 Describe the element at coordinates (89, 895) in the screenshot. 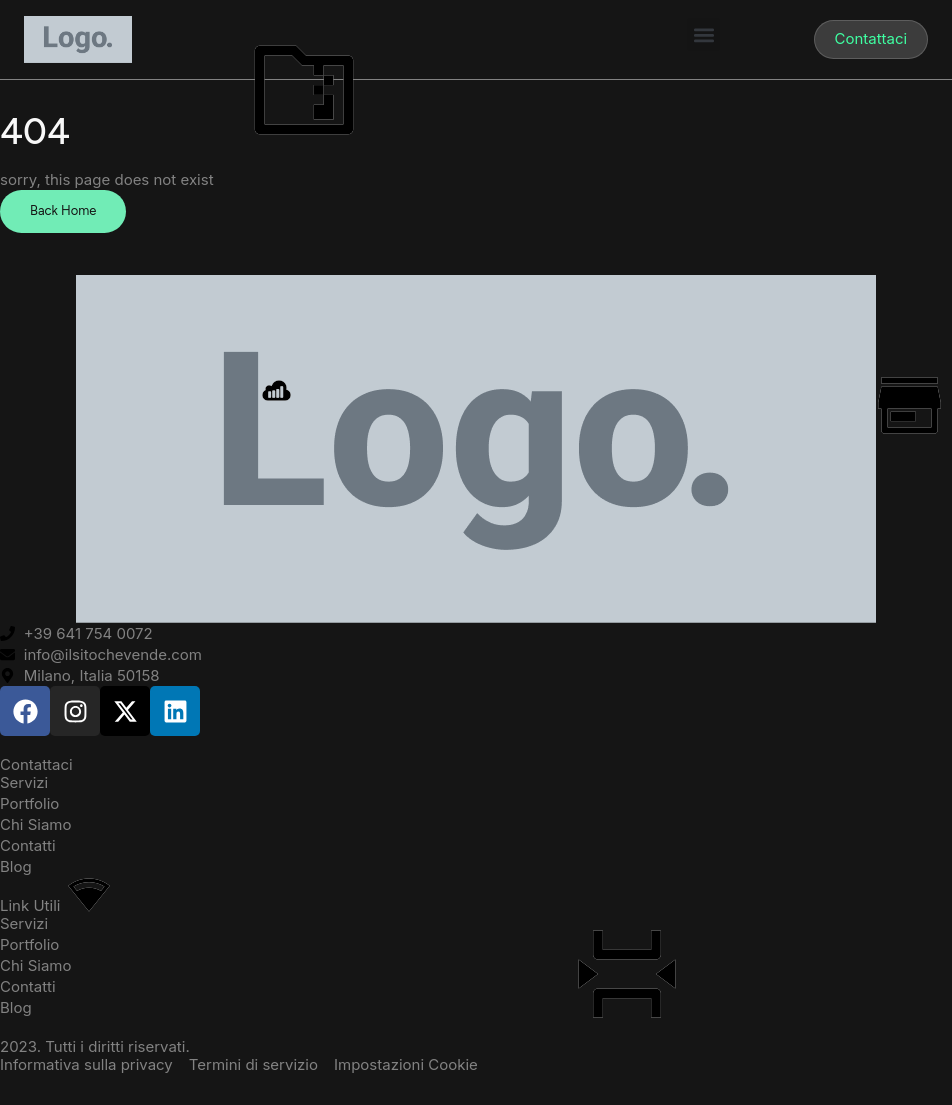

I see `indicates strong wifi signal strength` at that location.